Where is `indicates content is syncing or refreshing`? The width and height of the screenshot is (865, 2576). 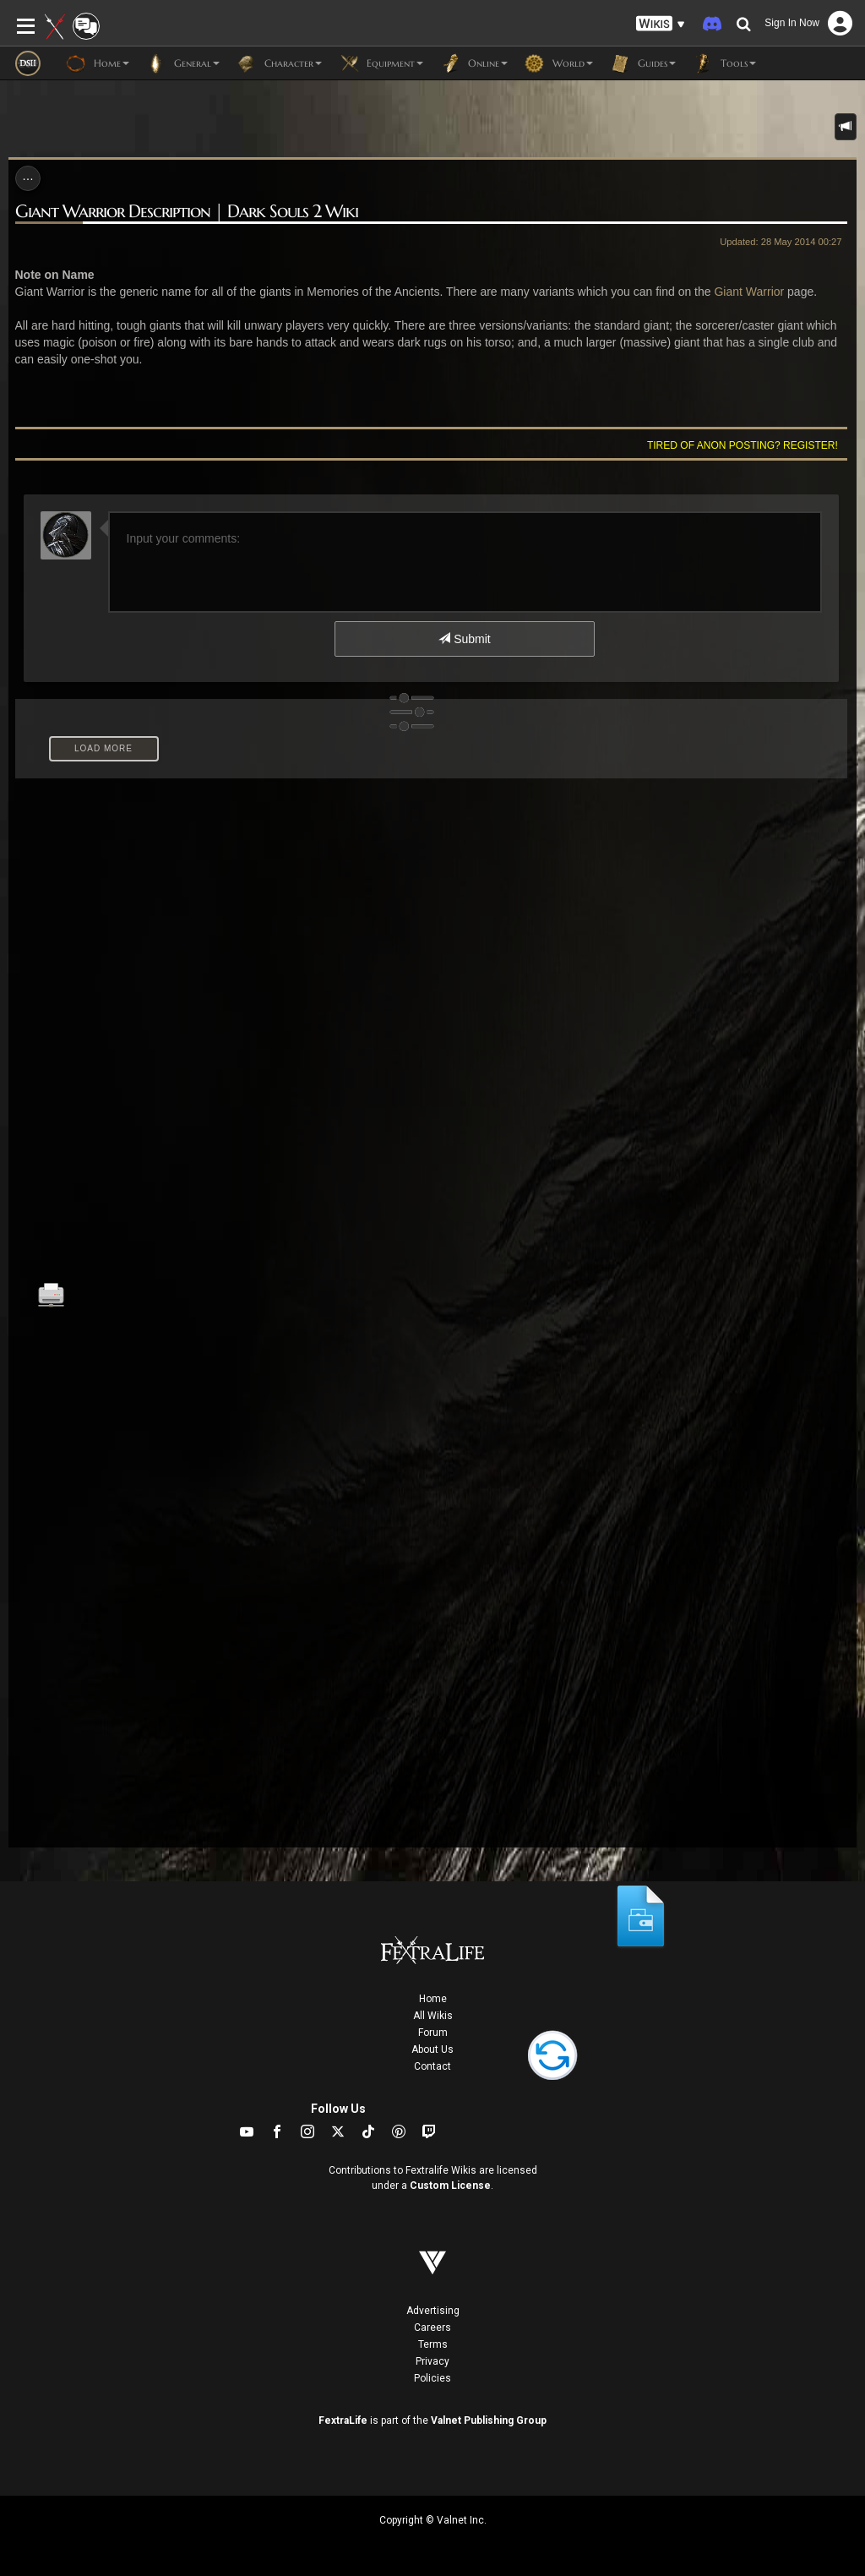 indicates content is syncing or refreshing is located at coordinates (579, 2028).